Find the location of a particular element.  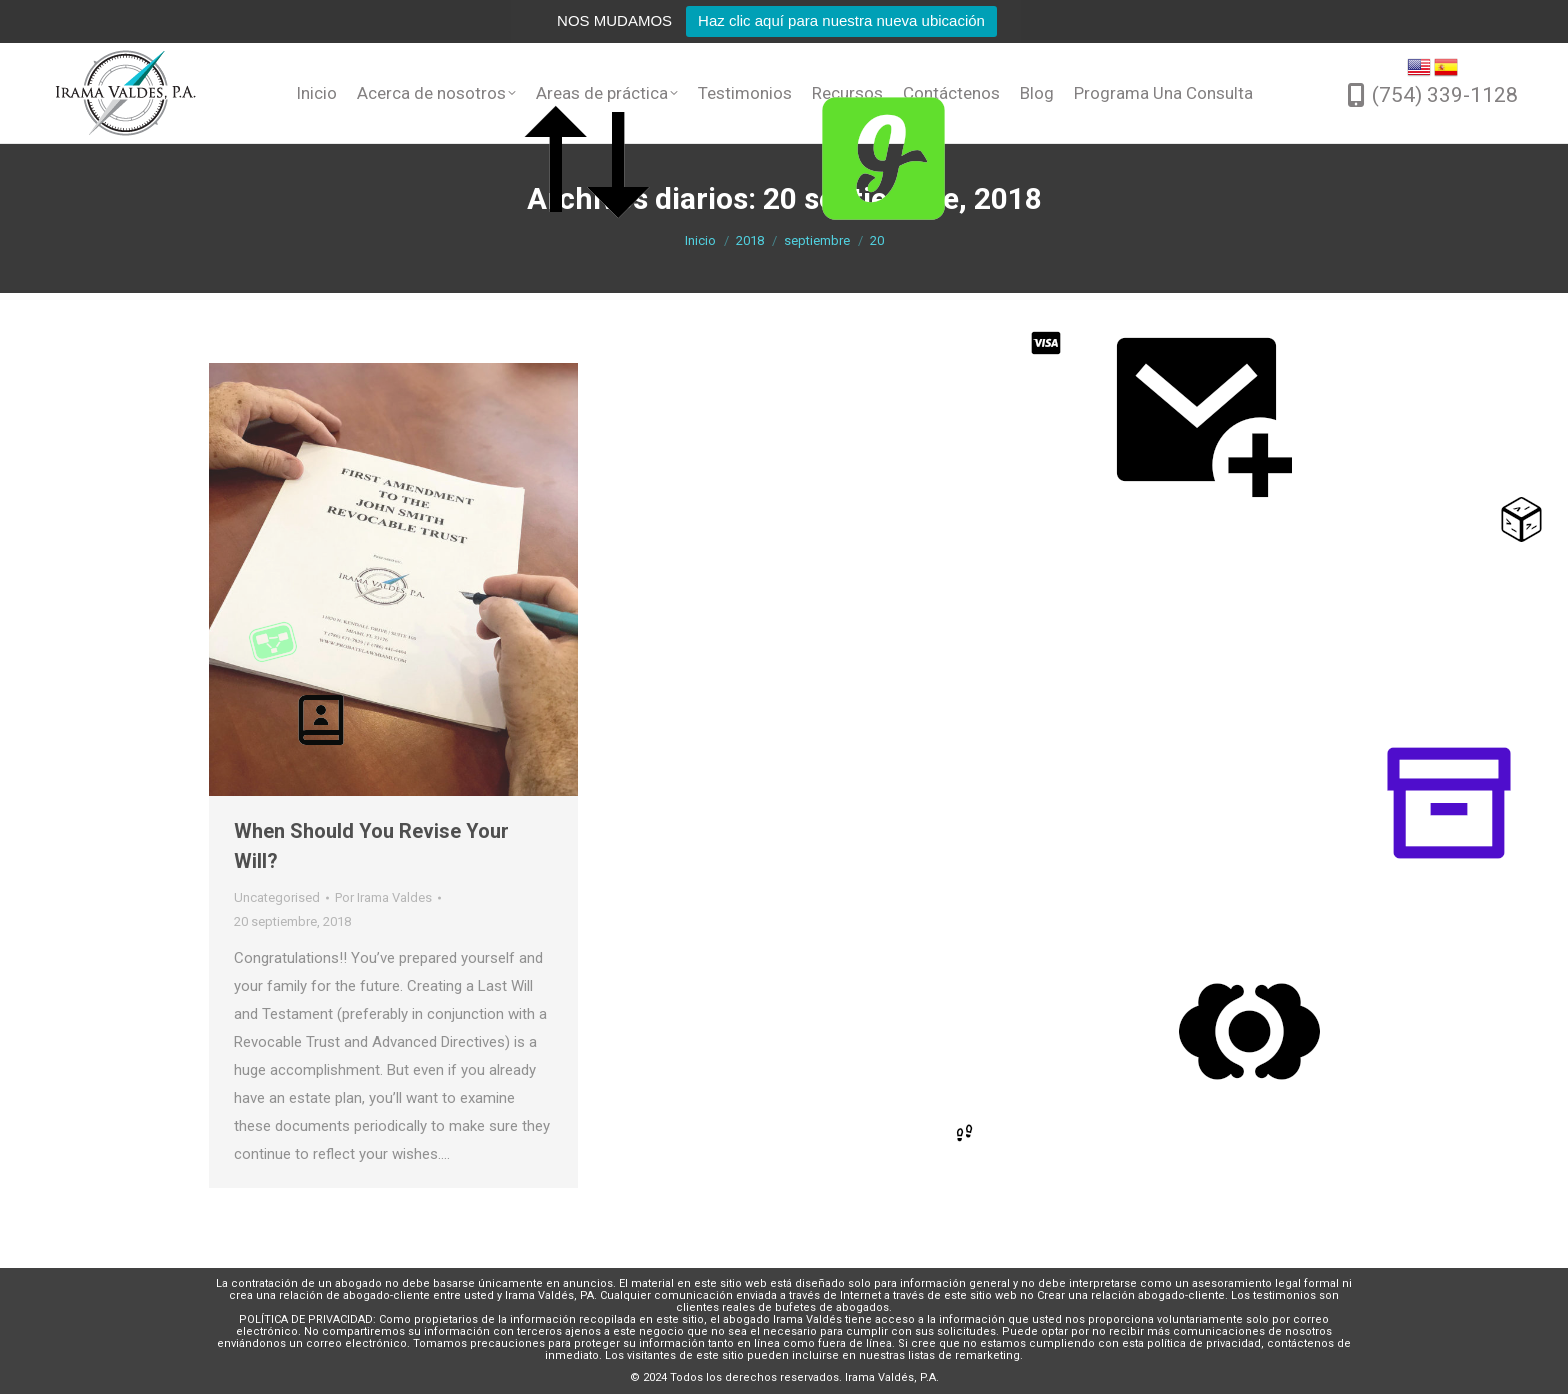

archive this item is located at coordinates (1449, 803).